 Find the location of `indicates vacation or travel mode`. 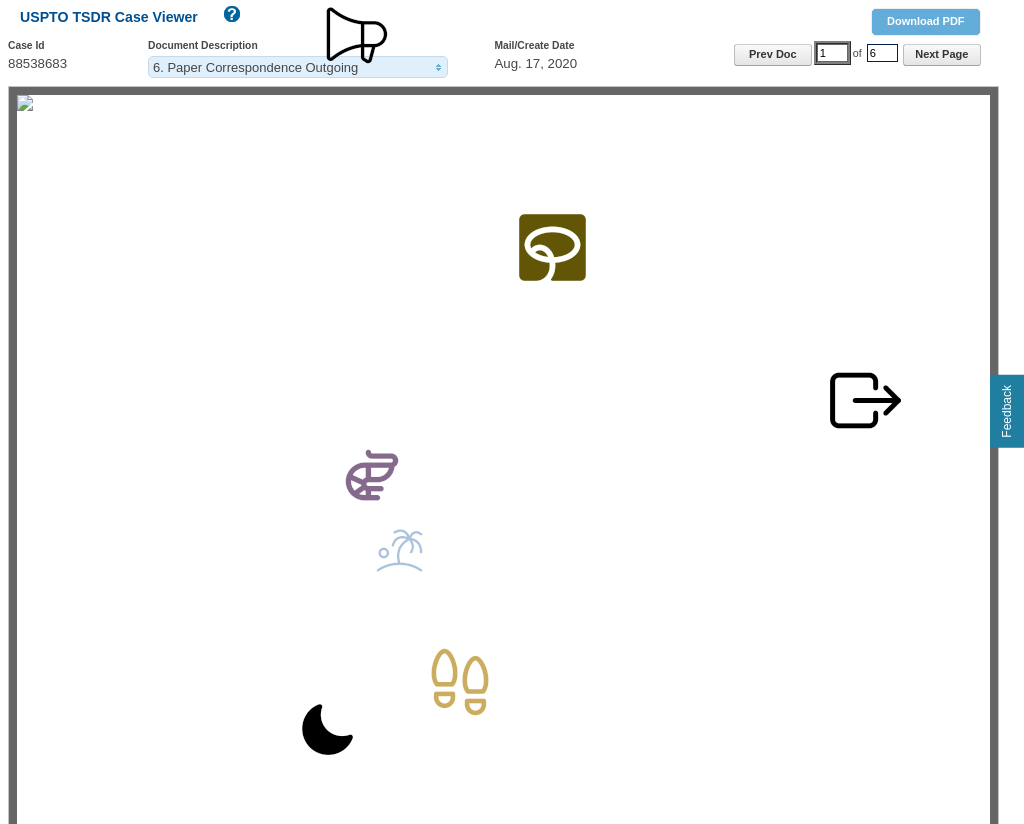

indicates vacation or travel mode is located at coordinates (399, 550).